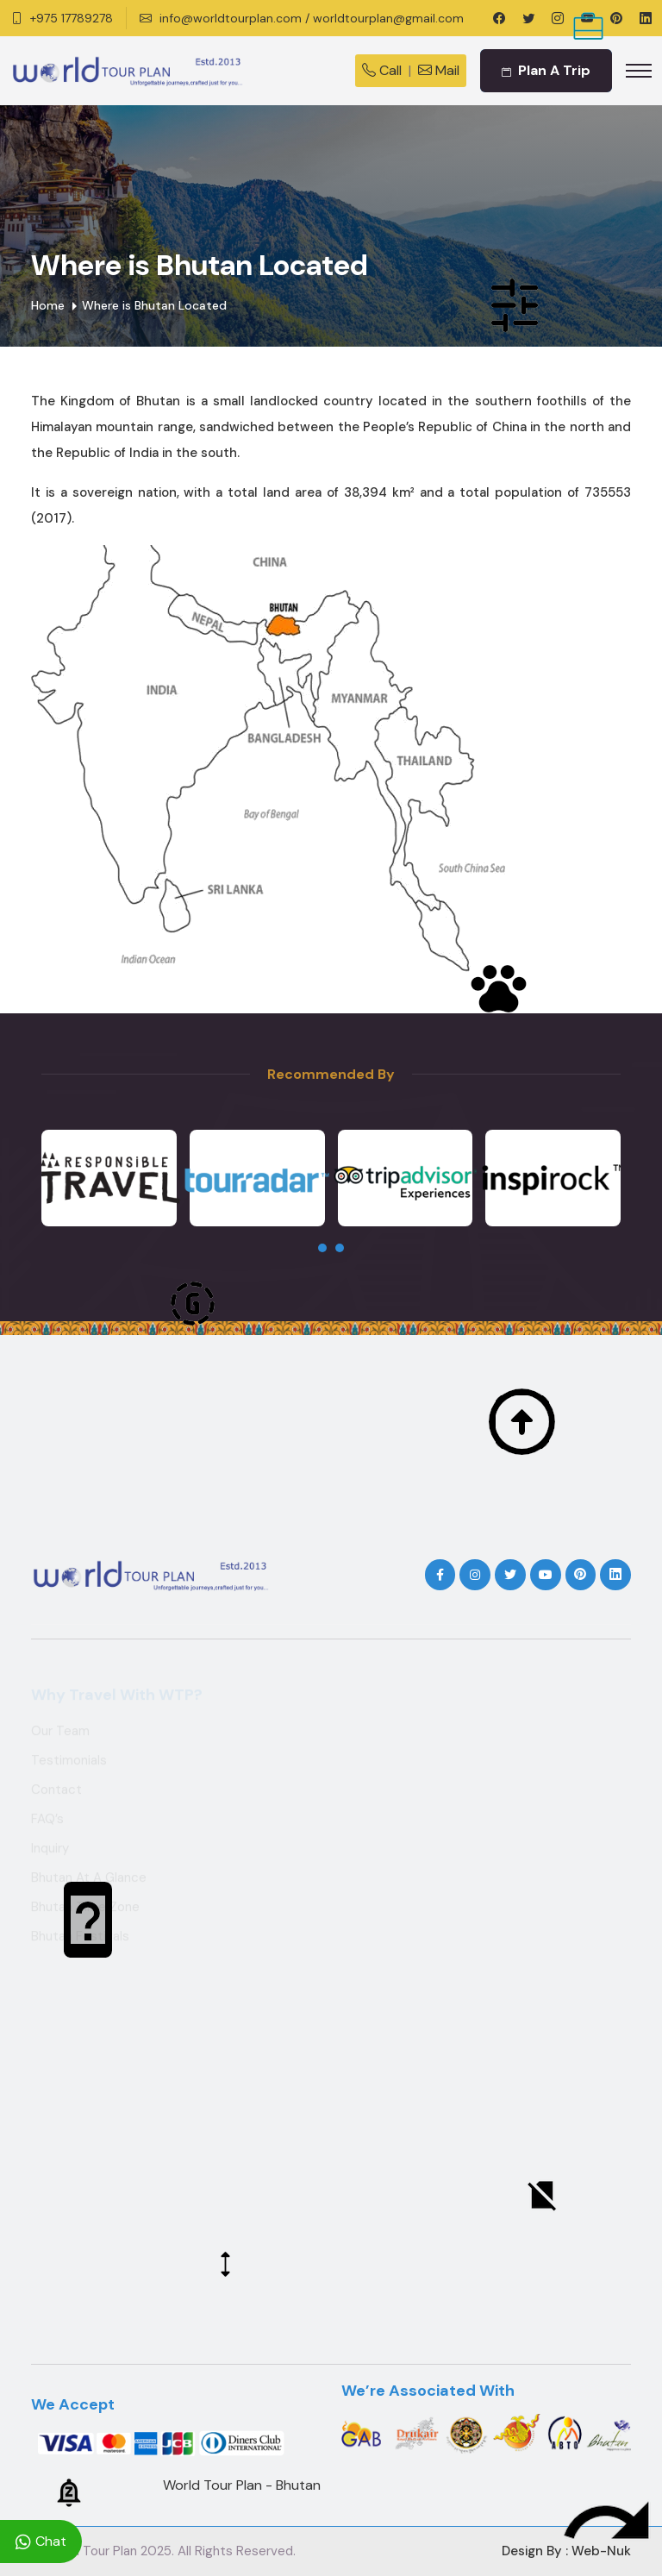 This screenshot has height=2576, width=662. I want to click on upload a file or content, so click(521, 1421).